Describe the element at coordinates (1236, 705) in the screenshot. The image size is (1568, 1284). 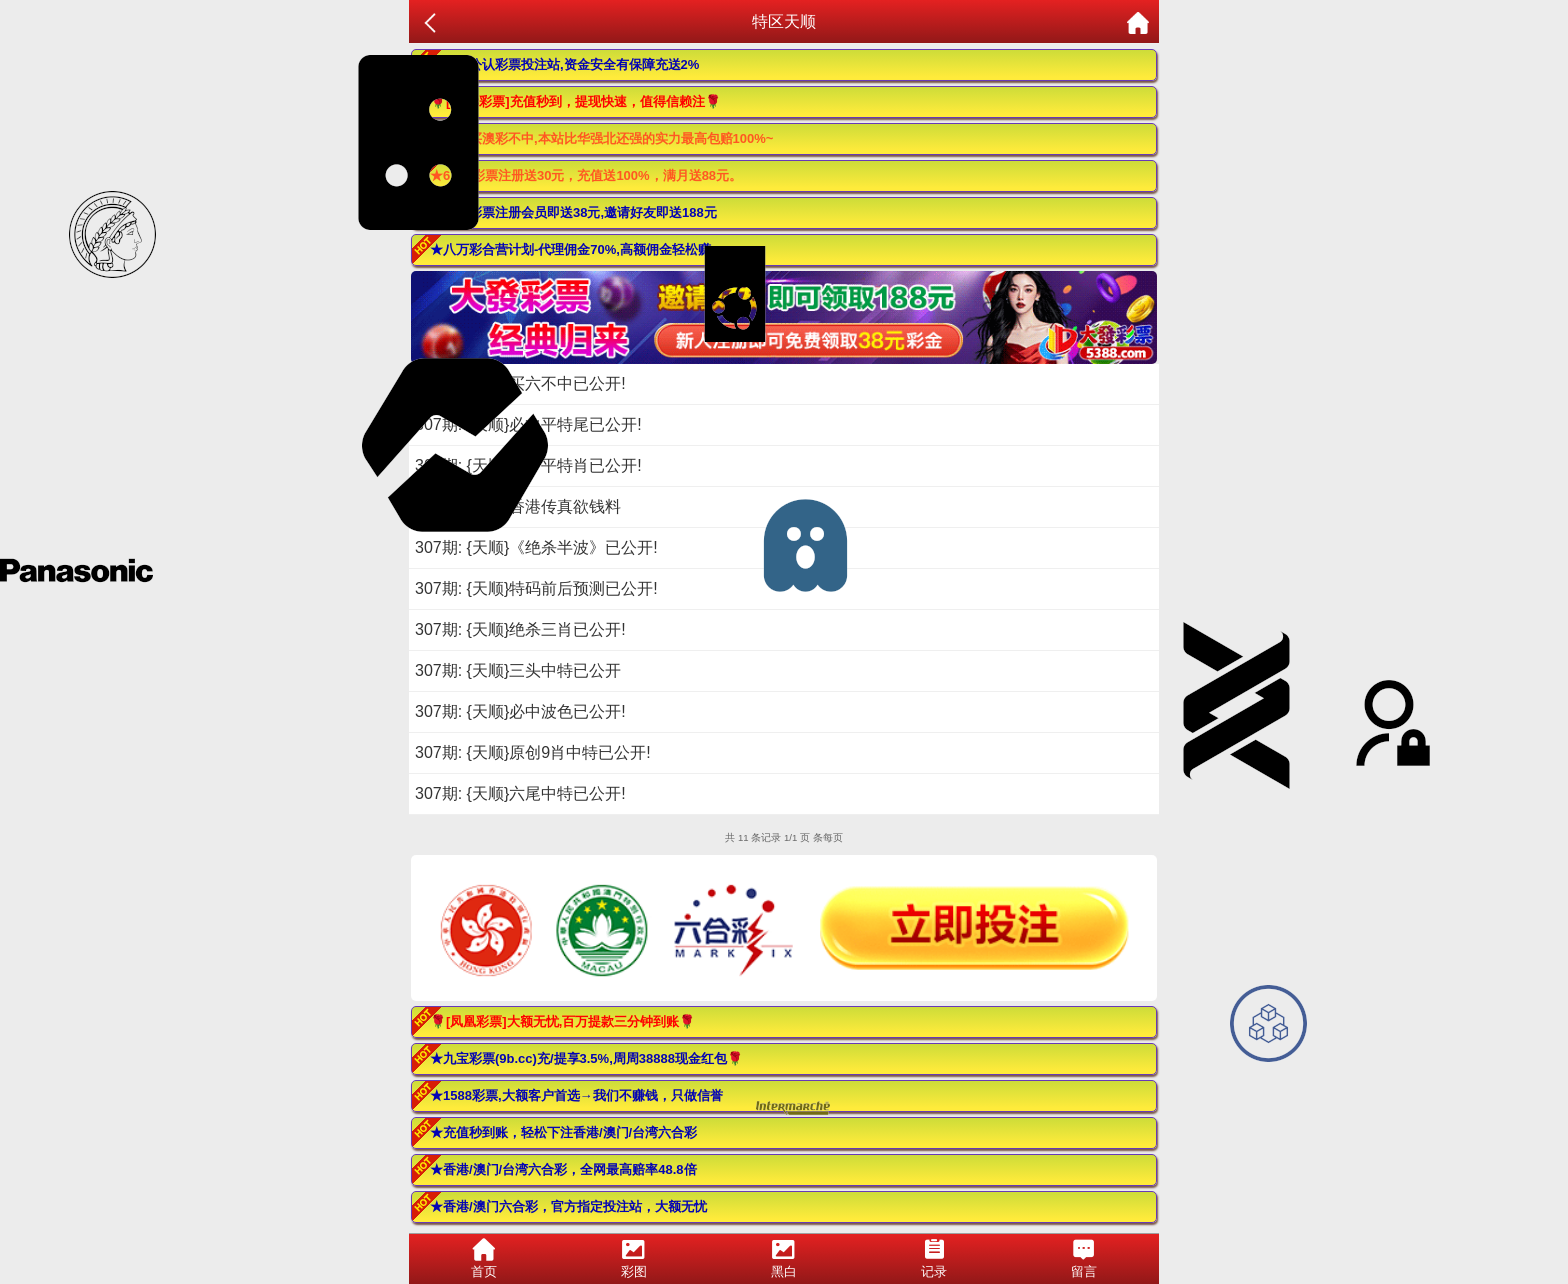
I see `helix brand logo` at that location.